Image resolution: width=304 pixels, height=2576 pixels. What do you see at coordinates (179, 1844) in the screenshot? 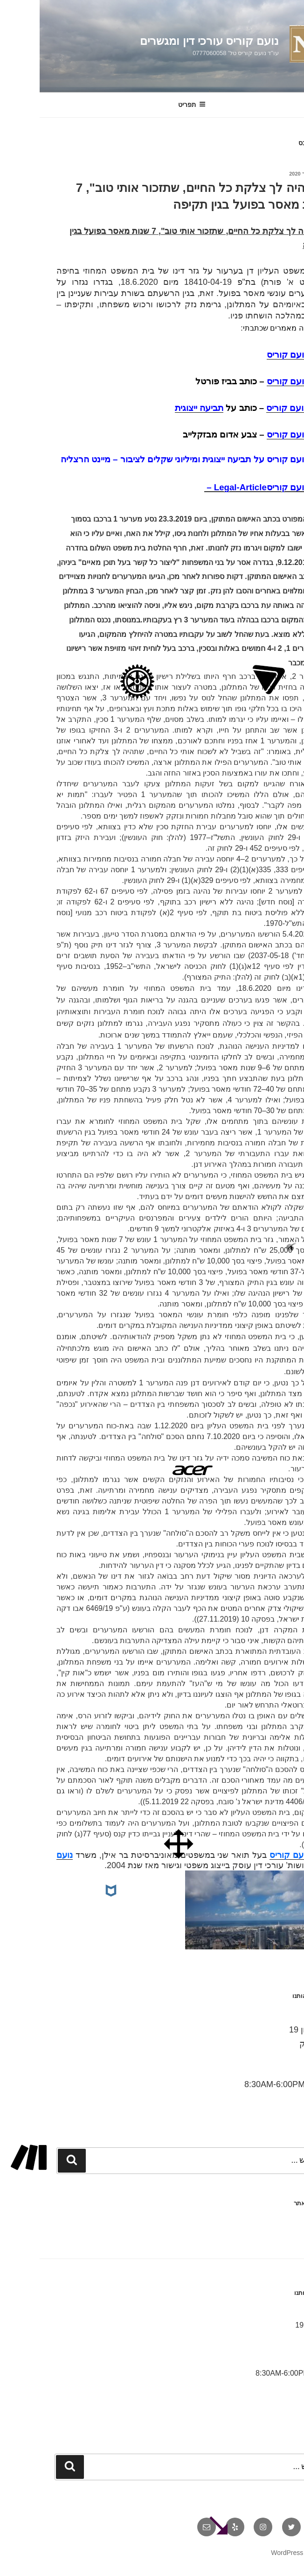
I see `drag to reposition element` at bounding box center [179, 1844].